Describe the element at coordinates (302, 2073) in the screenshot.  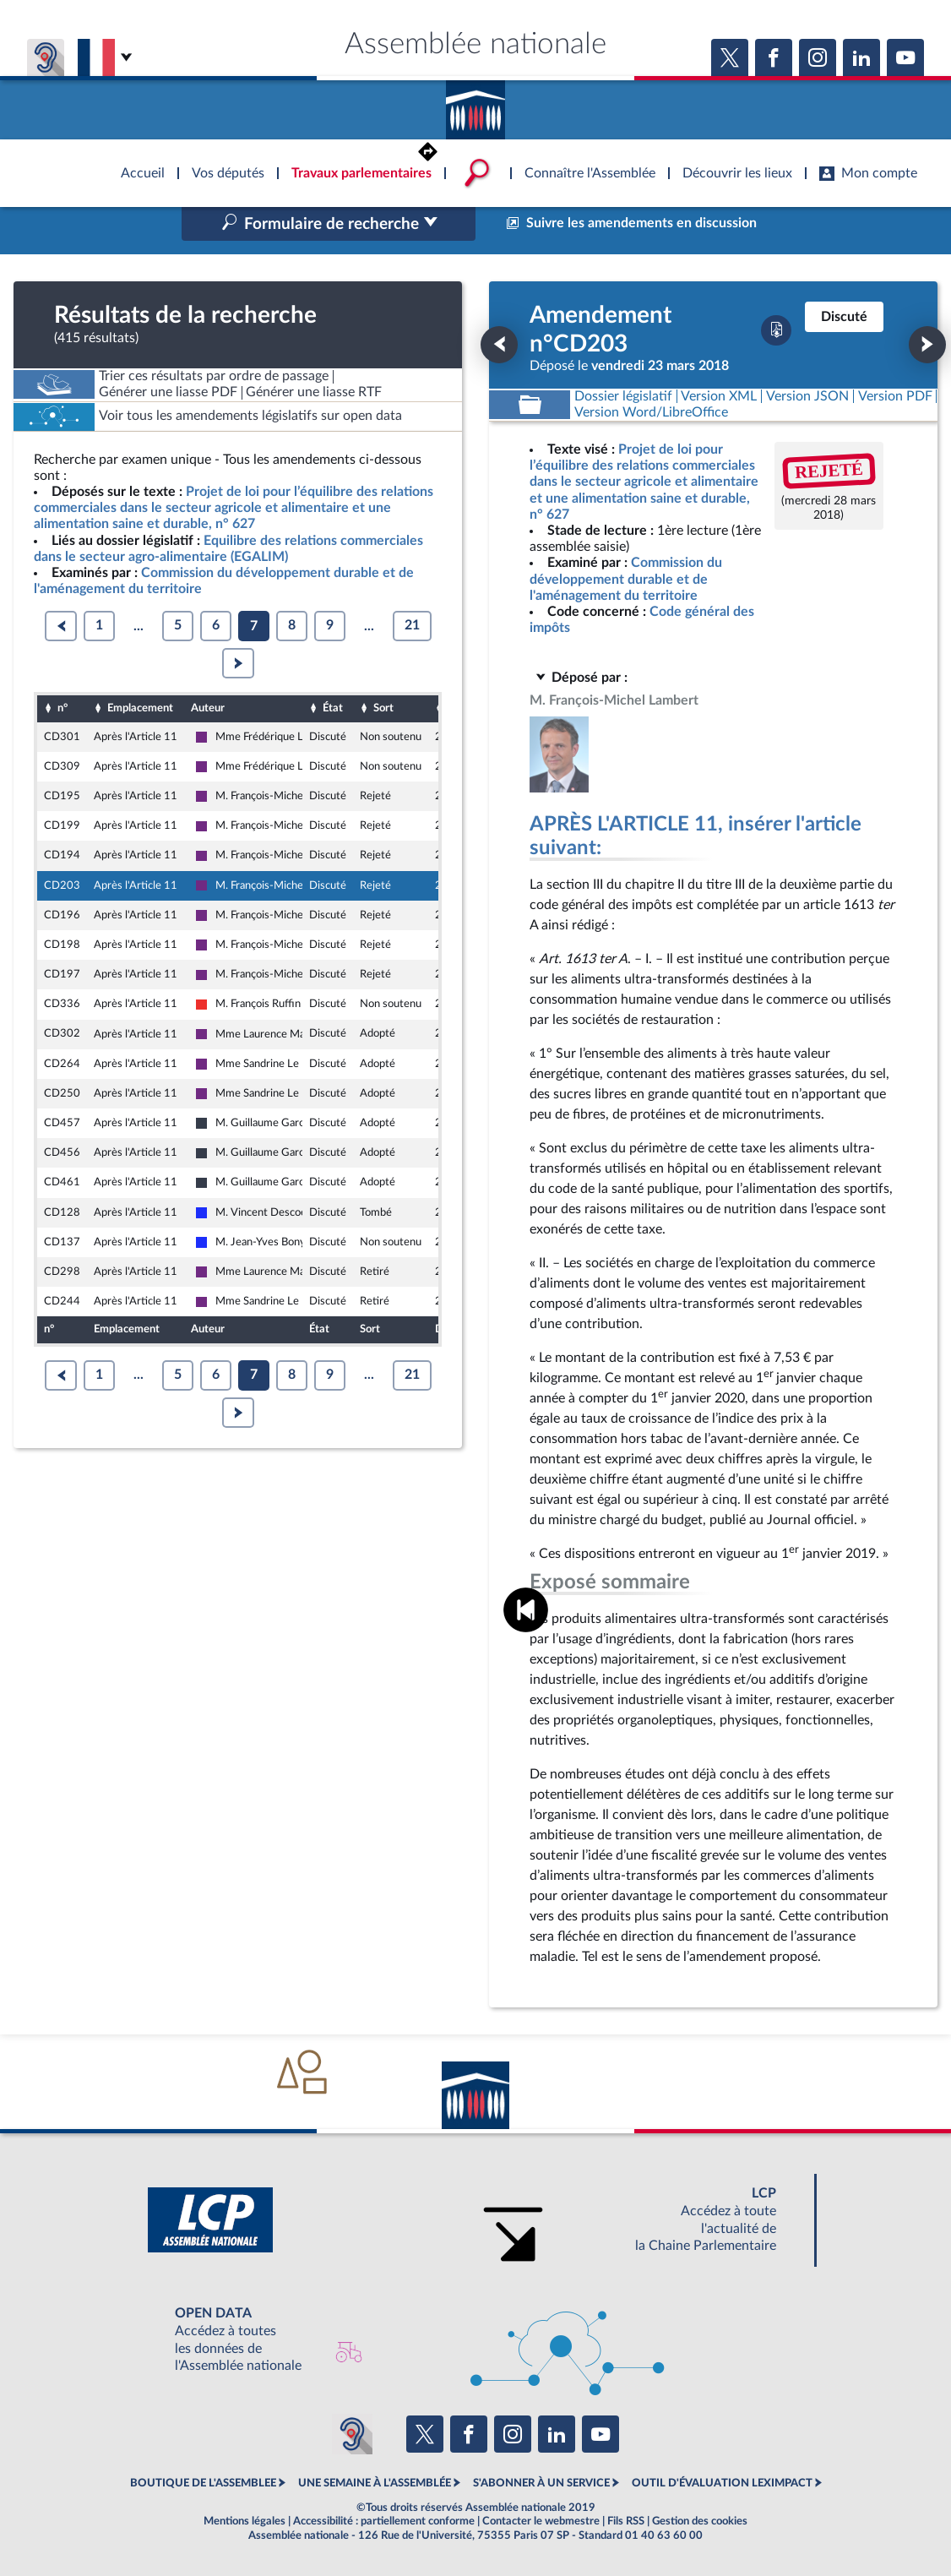
I see `access shape tools or drawing options` at that location.